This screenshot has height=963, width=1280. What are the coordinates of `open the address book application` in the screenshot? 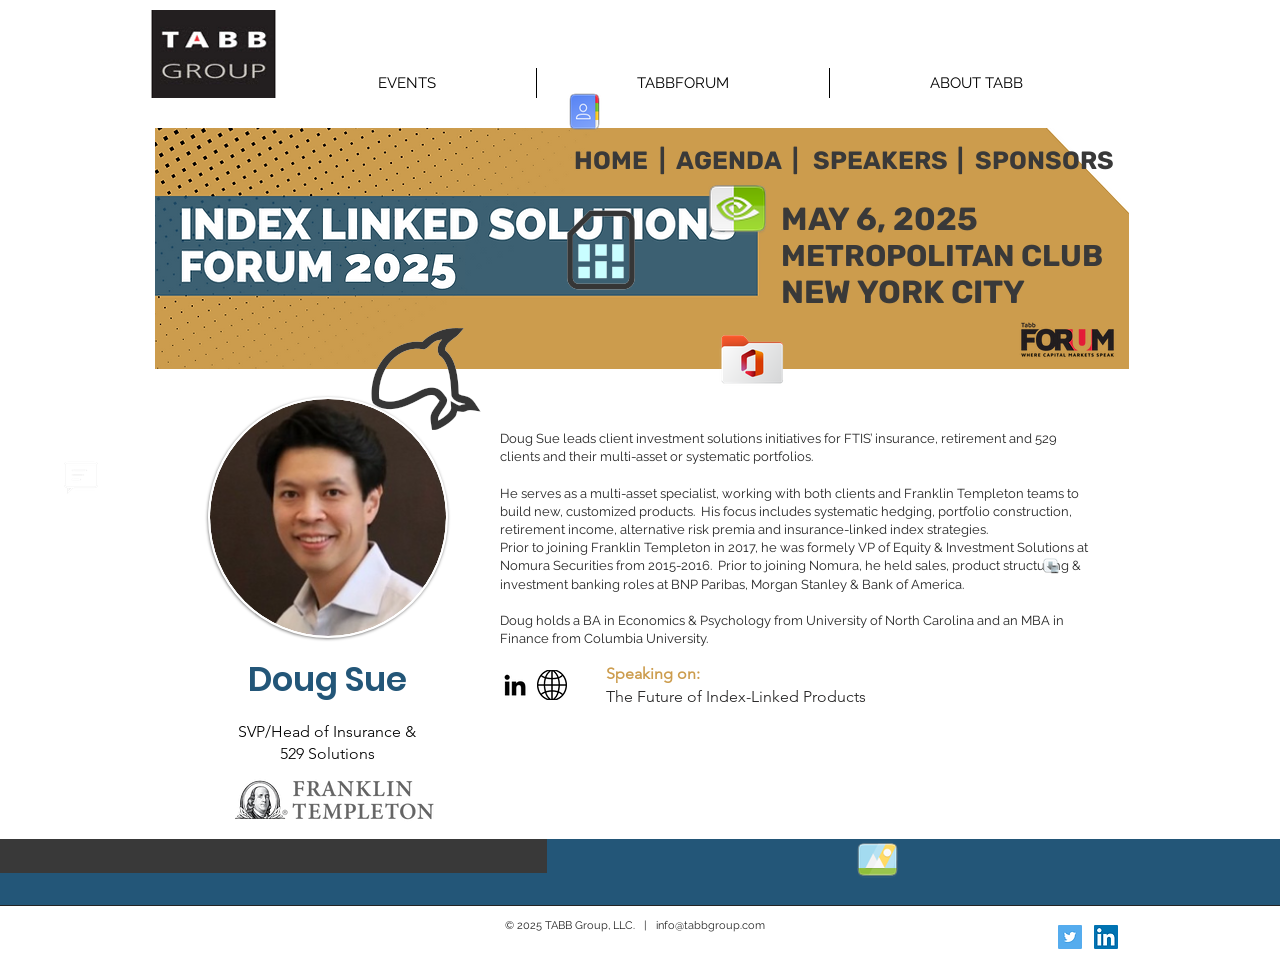 It's located at (584, 111).